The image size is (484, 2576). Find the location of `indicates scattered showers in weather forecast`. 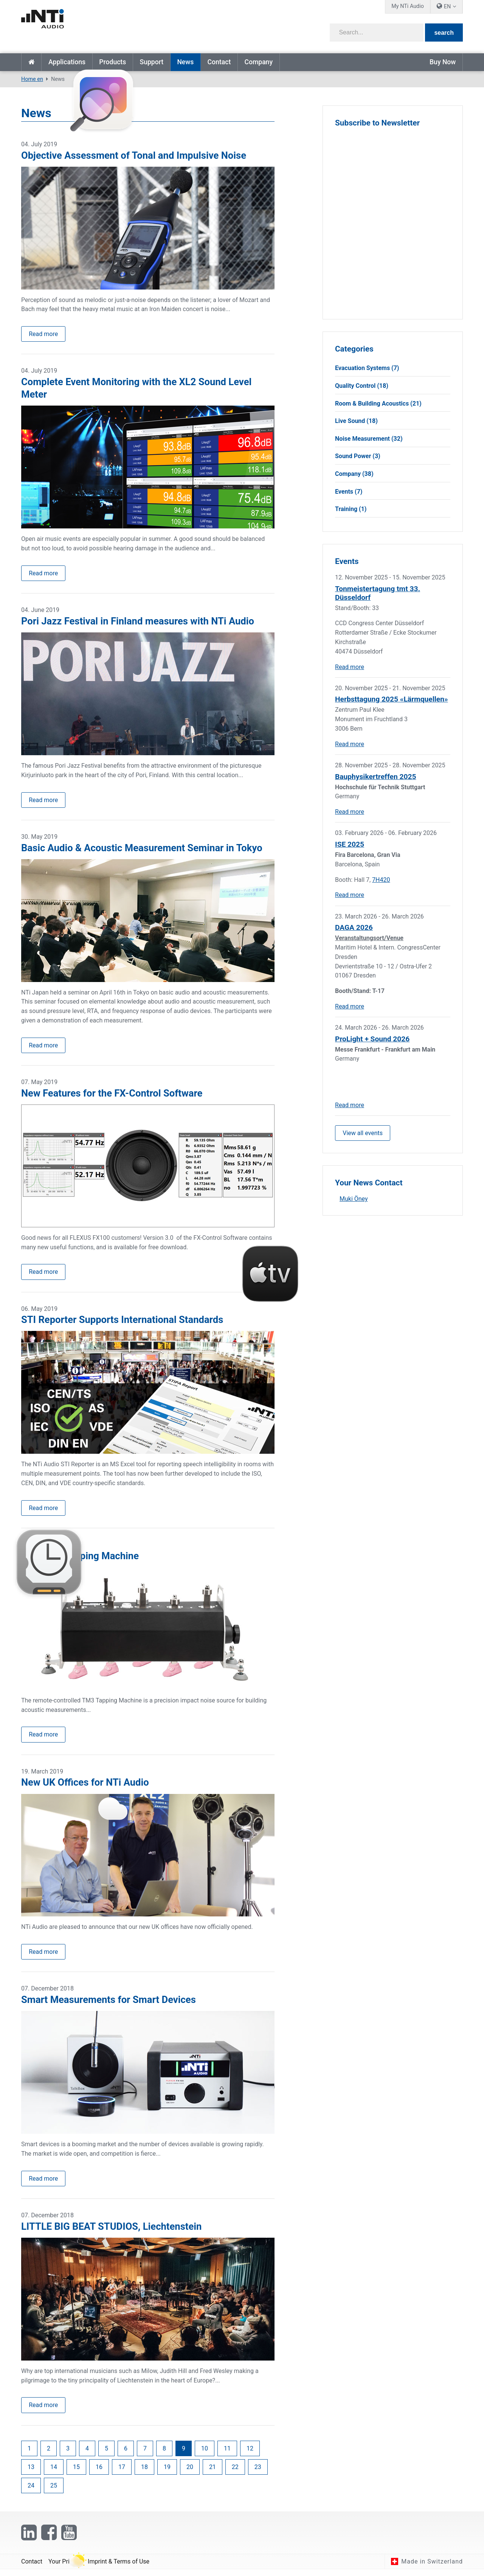

indicates scattered showers in weather forecast is located at coordinates (113, 1812).